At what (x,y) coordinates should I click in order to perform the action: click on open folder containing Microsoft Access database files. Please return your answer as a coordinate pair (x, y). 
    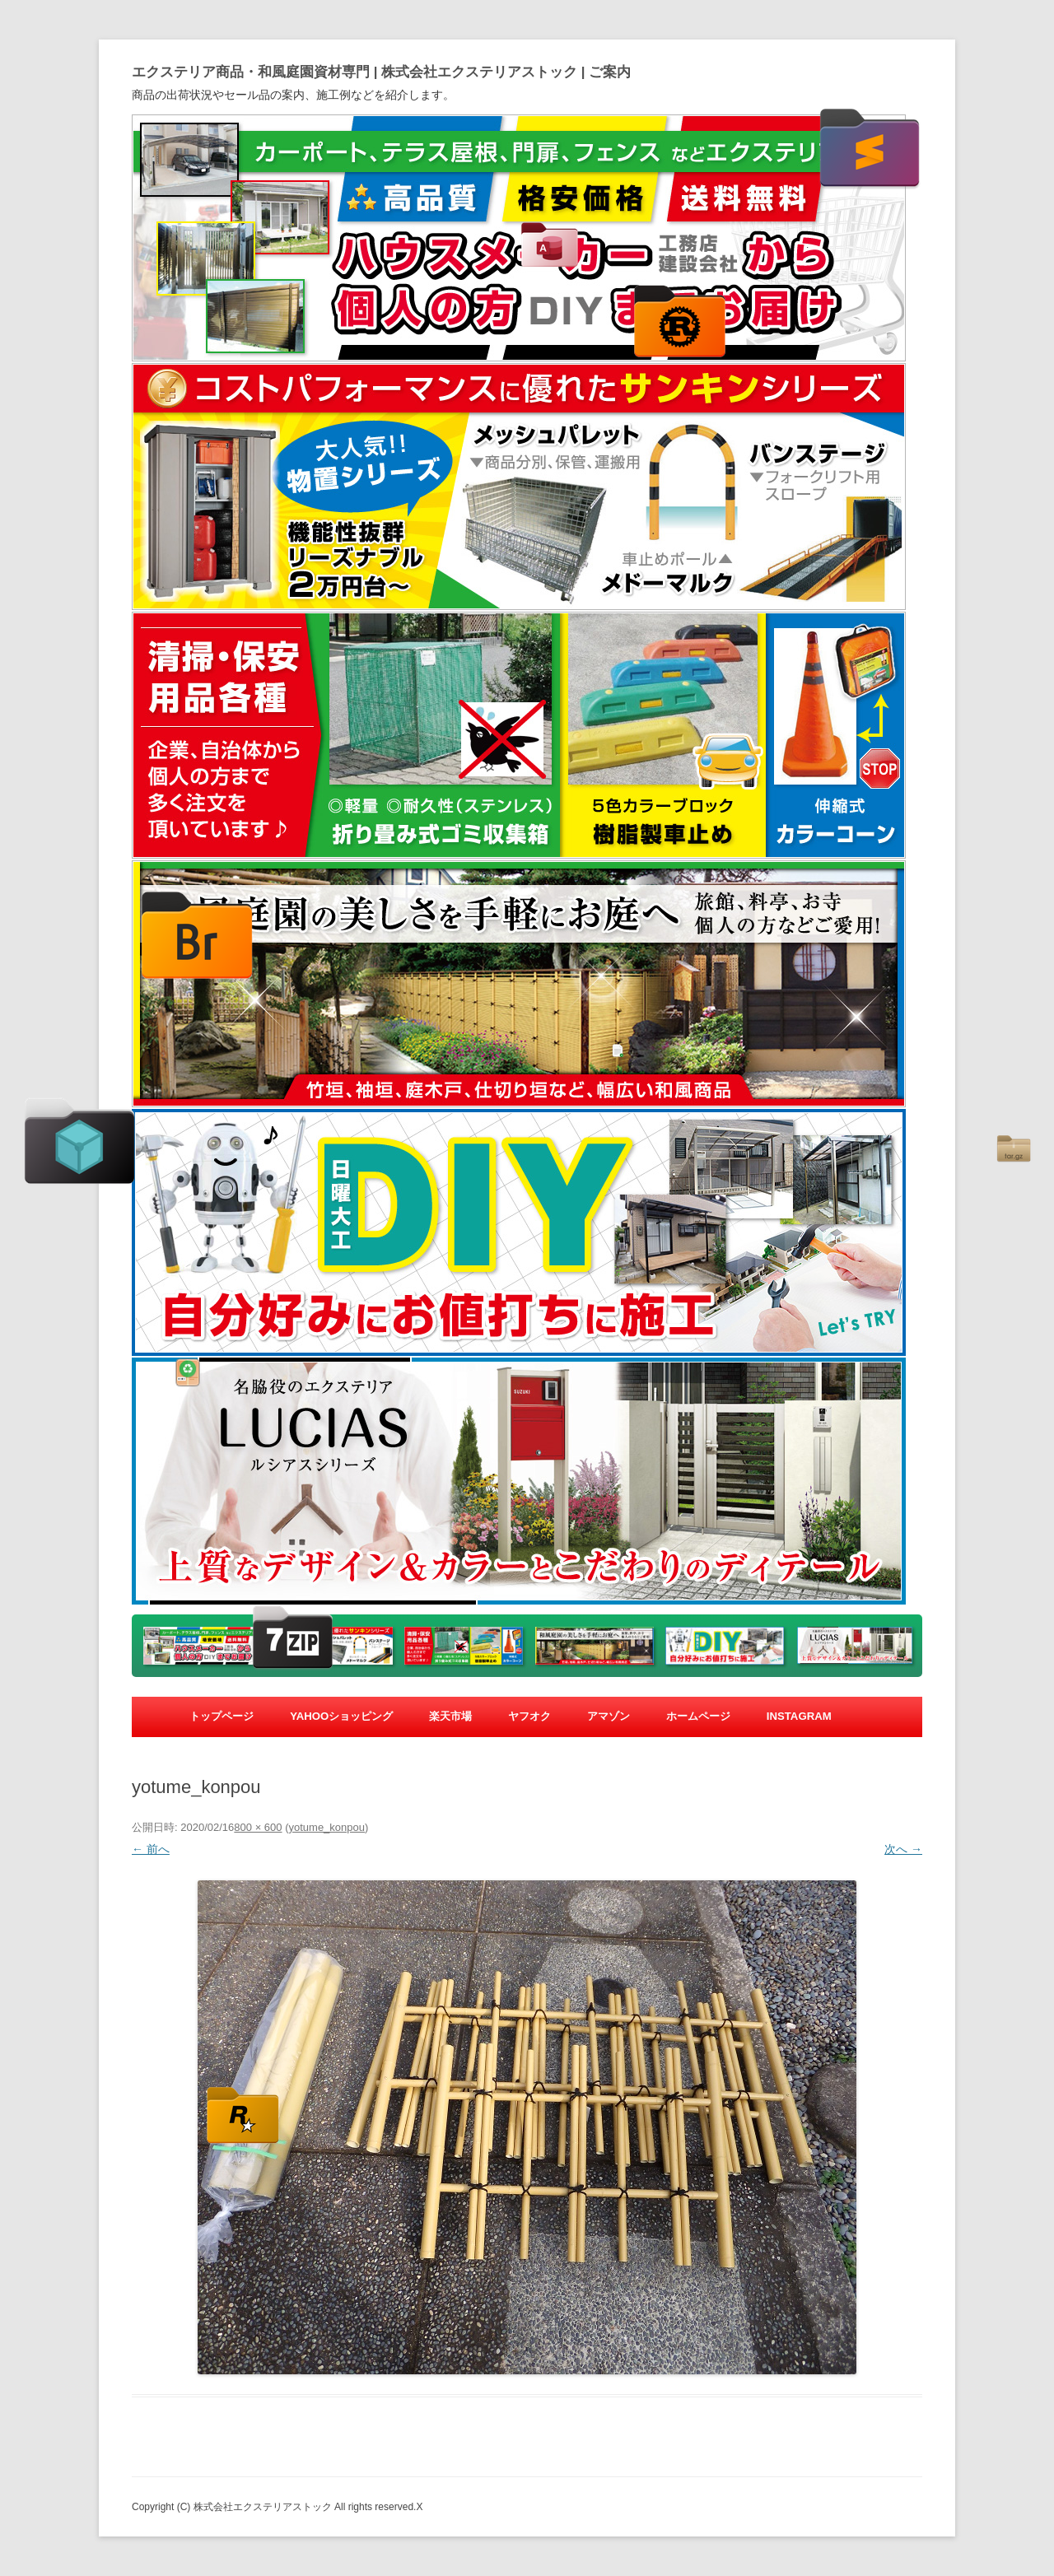
    Looking at the image, I should click on (549, 246).